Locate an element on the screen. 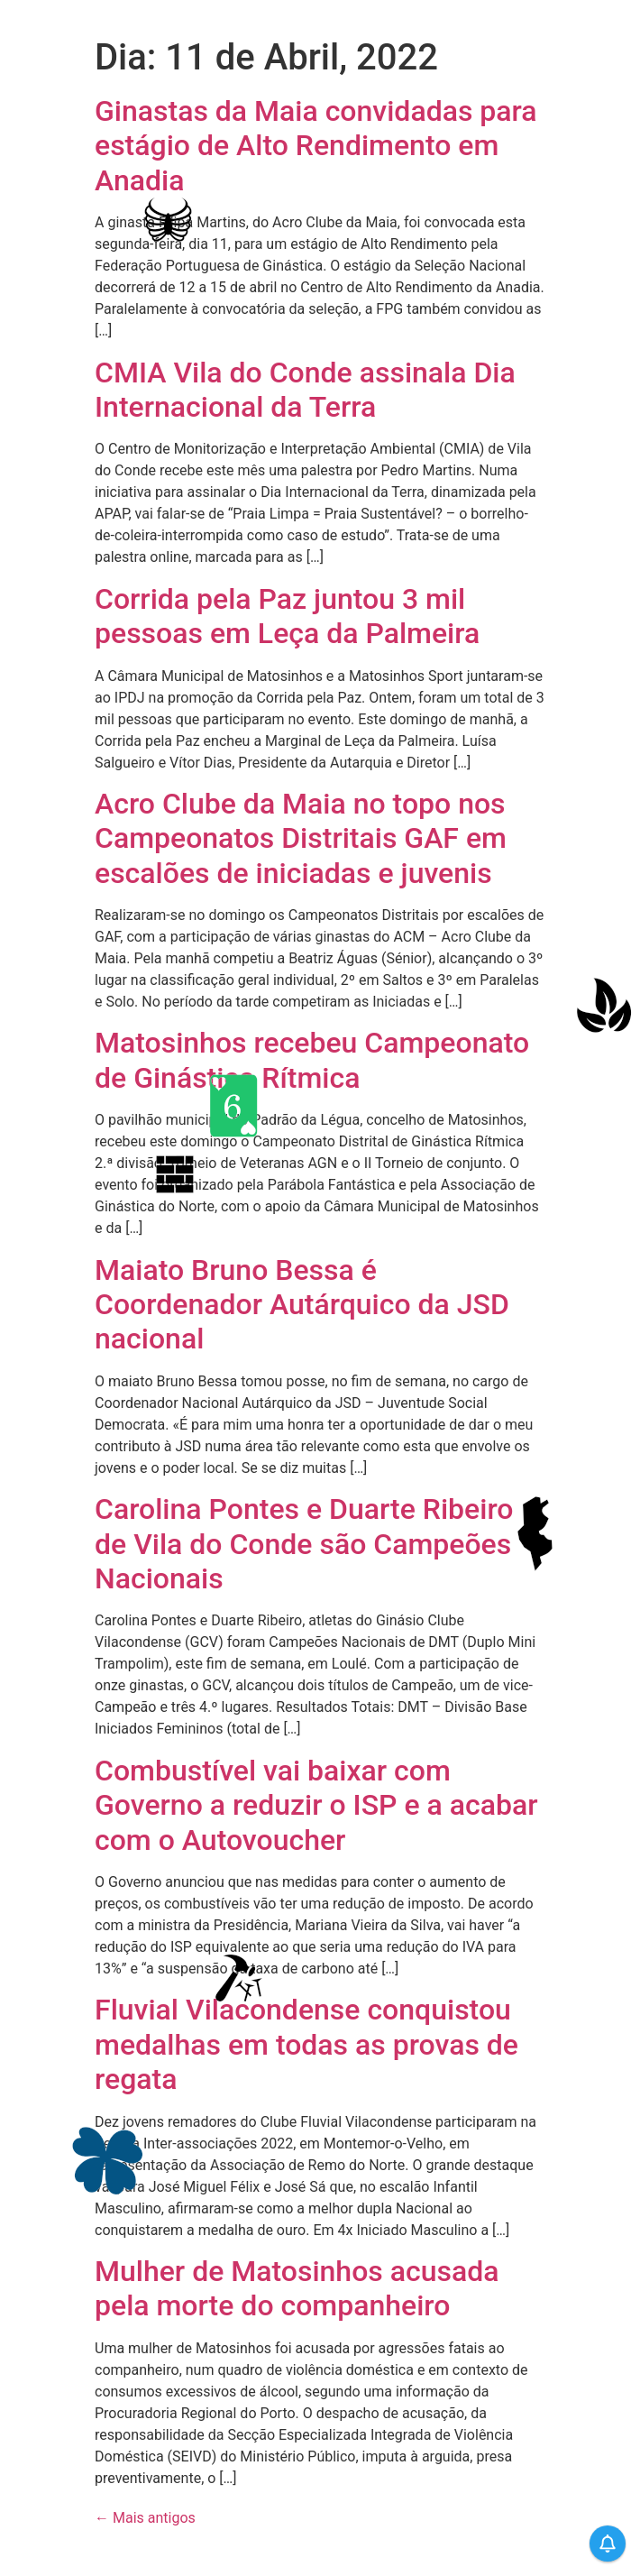 This screenshot has width=640, height=2576. indicates luck or bonus reward in a game is located at coordinates (107, 2160).